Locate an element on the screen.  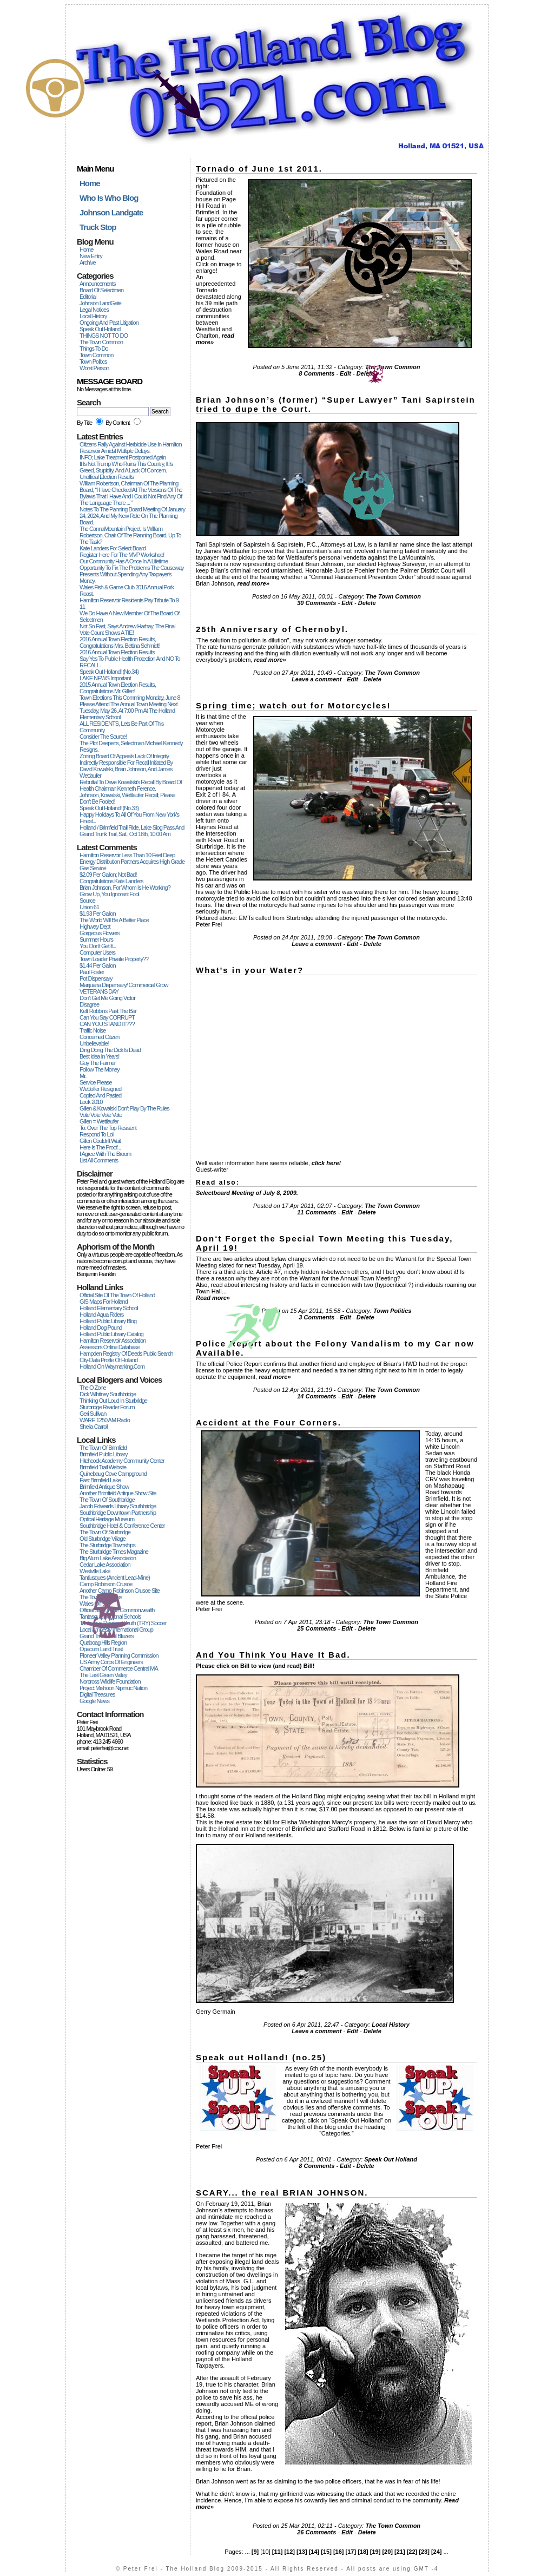
activate shield bash ability is located at coordinates (252, 1326).